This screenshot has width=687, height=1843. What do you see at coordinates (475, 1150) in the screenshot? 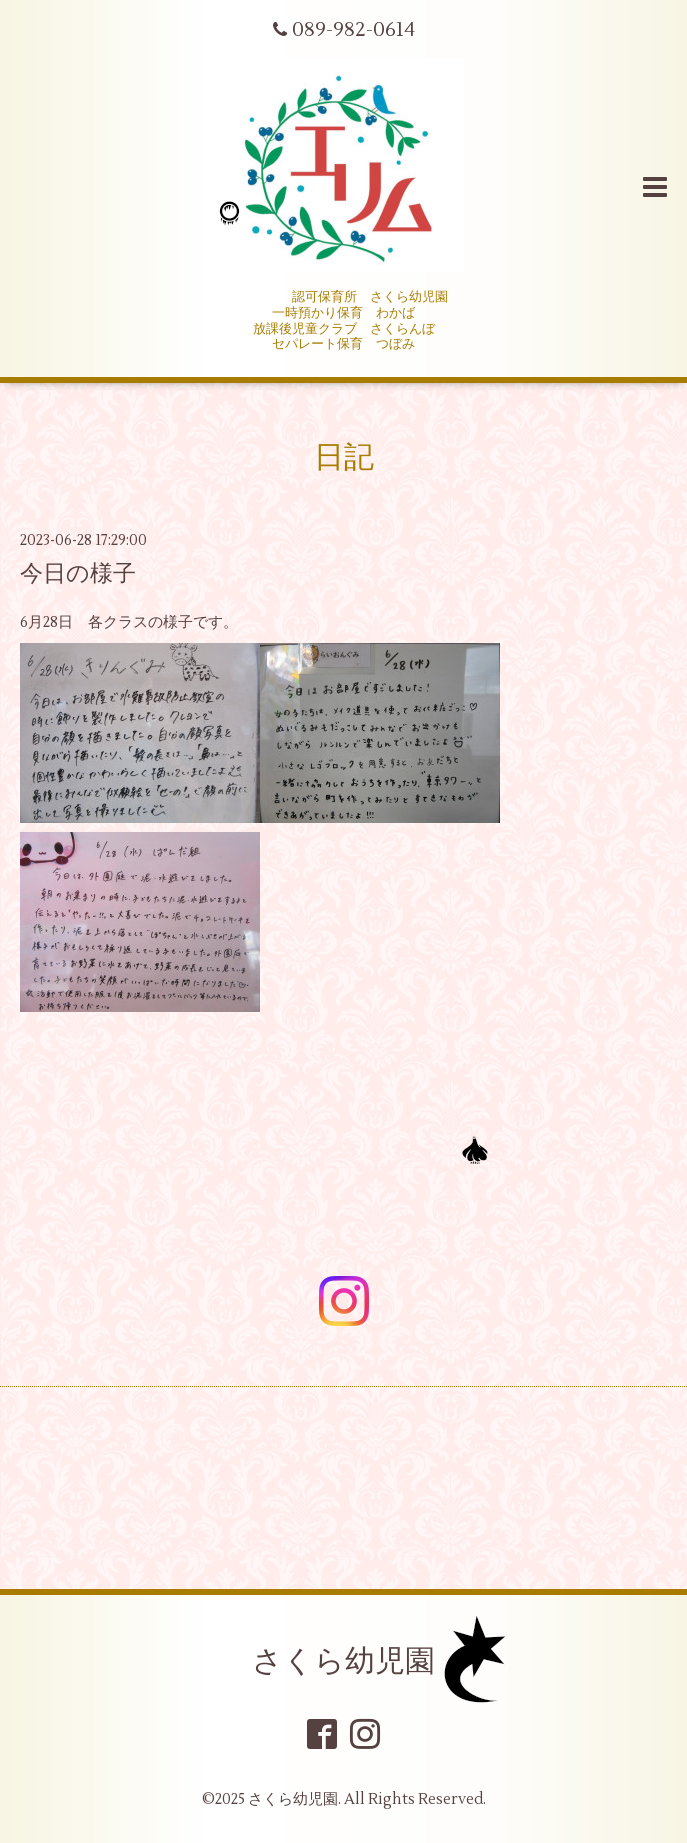
I see `ingredient icon for garlic in a cooking or recipe app` at bounding box center [475, 1150].